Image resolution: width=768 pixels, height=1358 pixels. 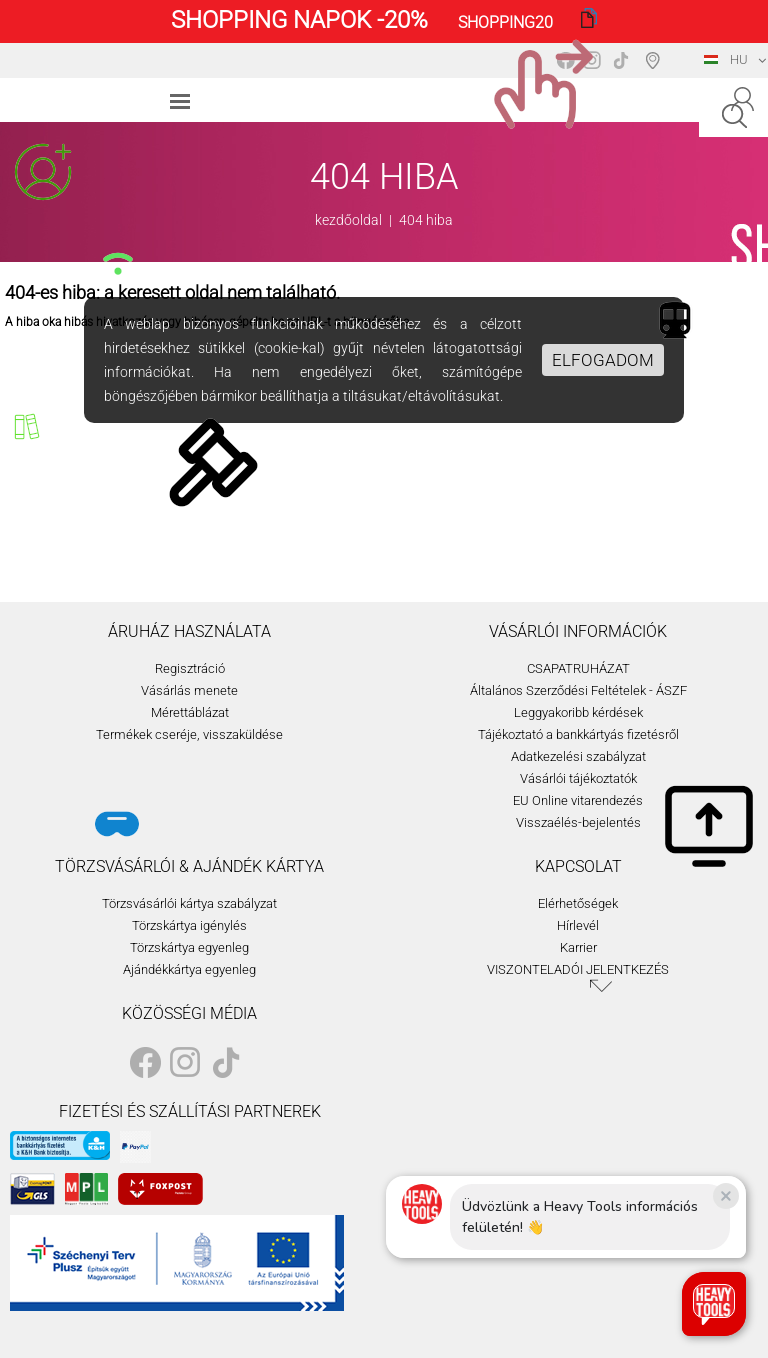 What do you see at coordinates (709, 823) in the screenshot?
I see `upload file to desktop or monitor` at bounding box center [709, 823].